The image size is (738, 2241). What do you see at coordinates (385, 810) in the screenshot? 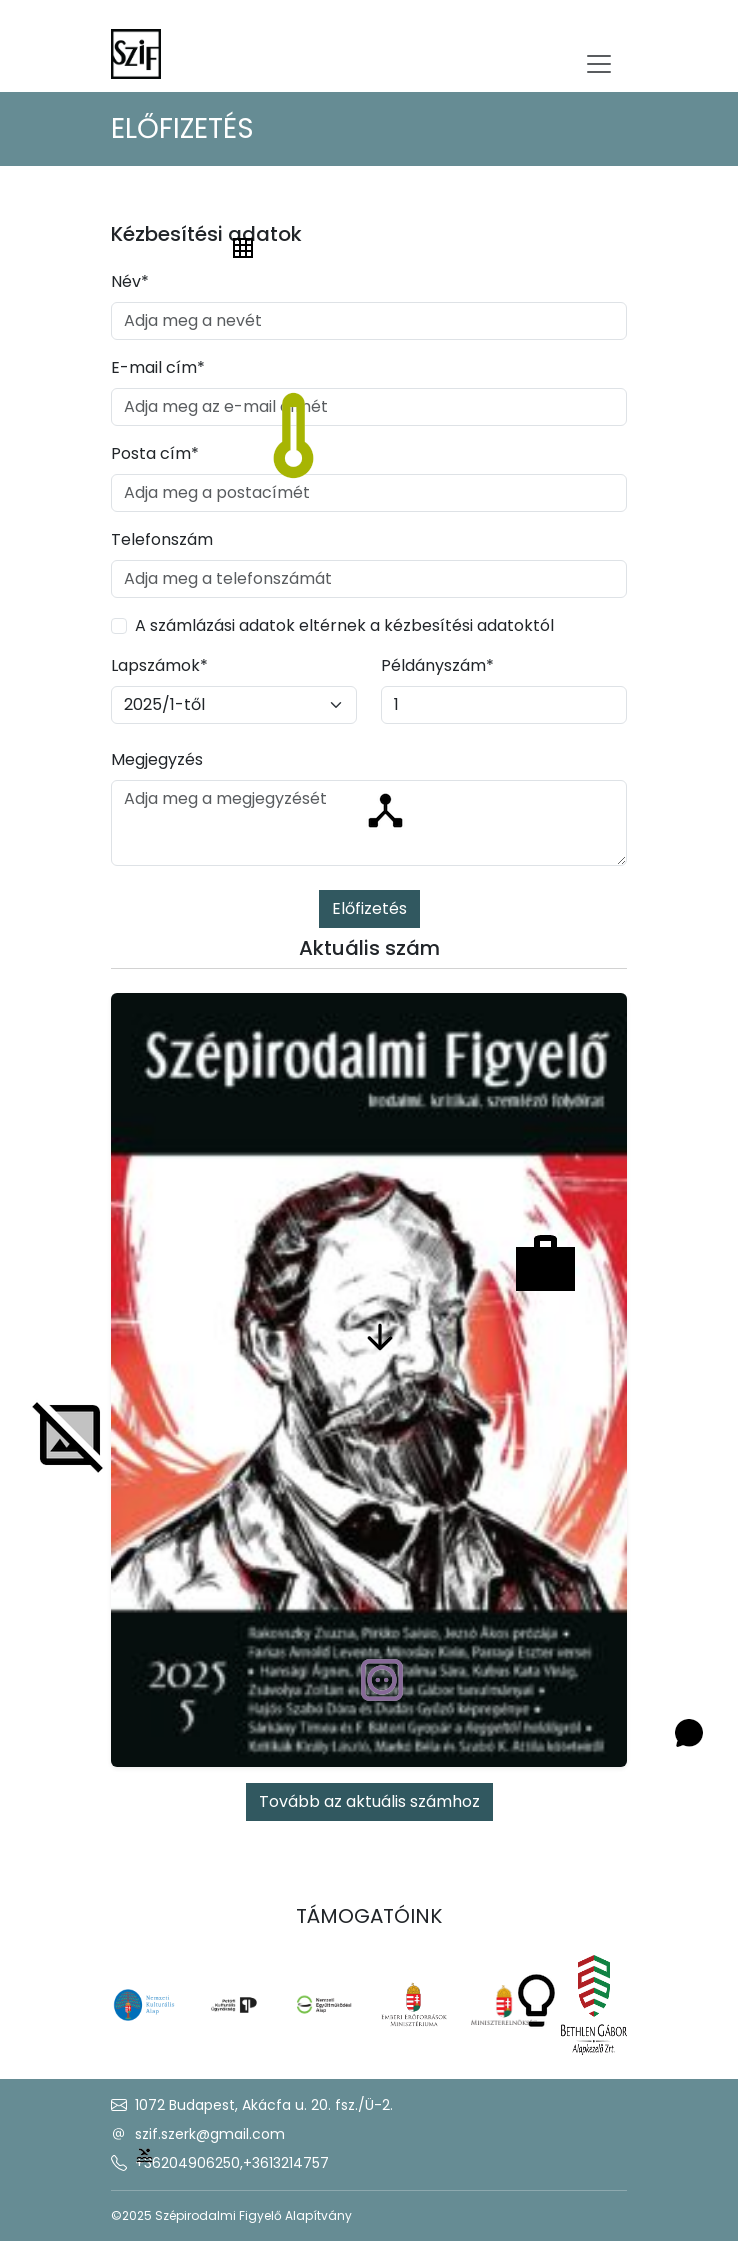
I see `connect or manage connected devices` at bounding box center [385, 810].